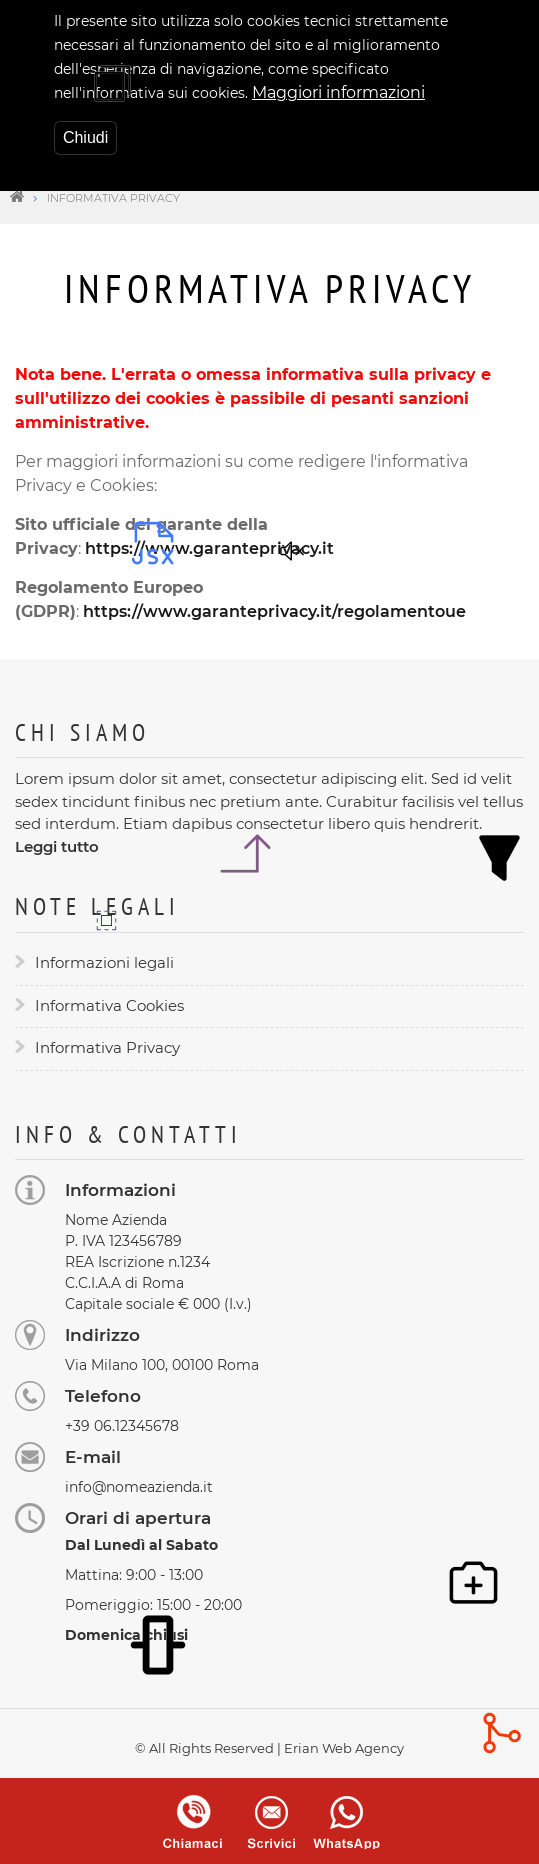 This screenshot has height=1864, width=539. I want to click on add a new photo, so click(473, 1583).